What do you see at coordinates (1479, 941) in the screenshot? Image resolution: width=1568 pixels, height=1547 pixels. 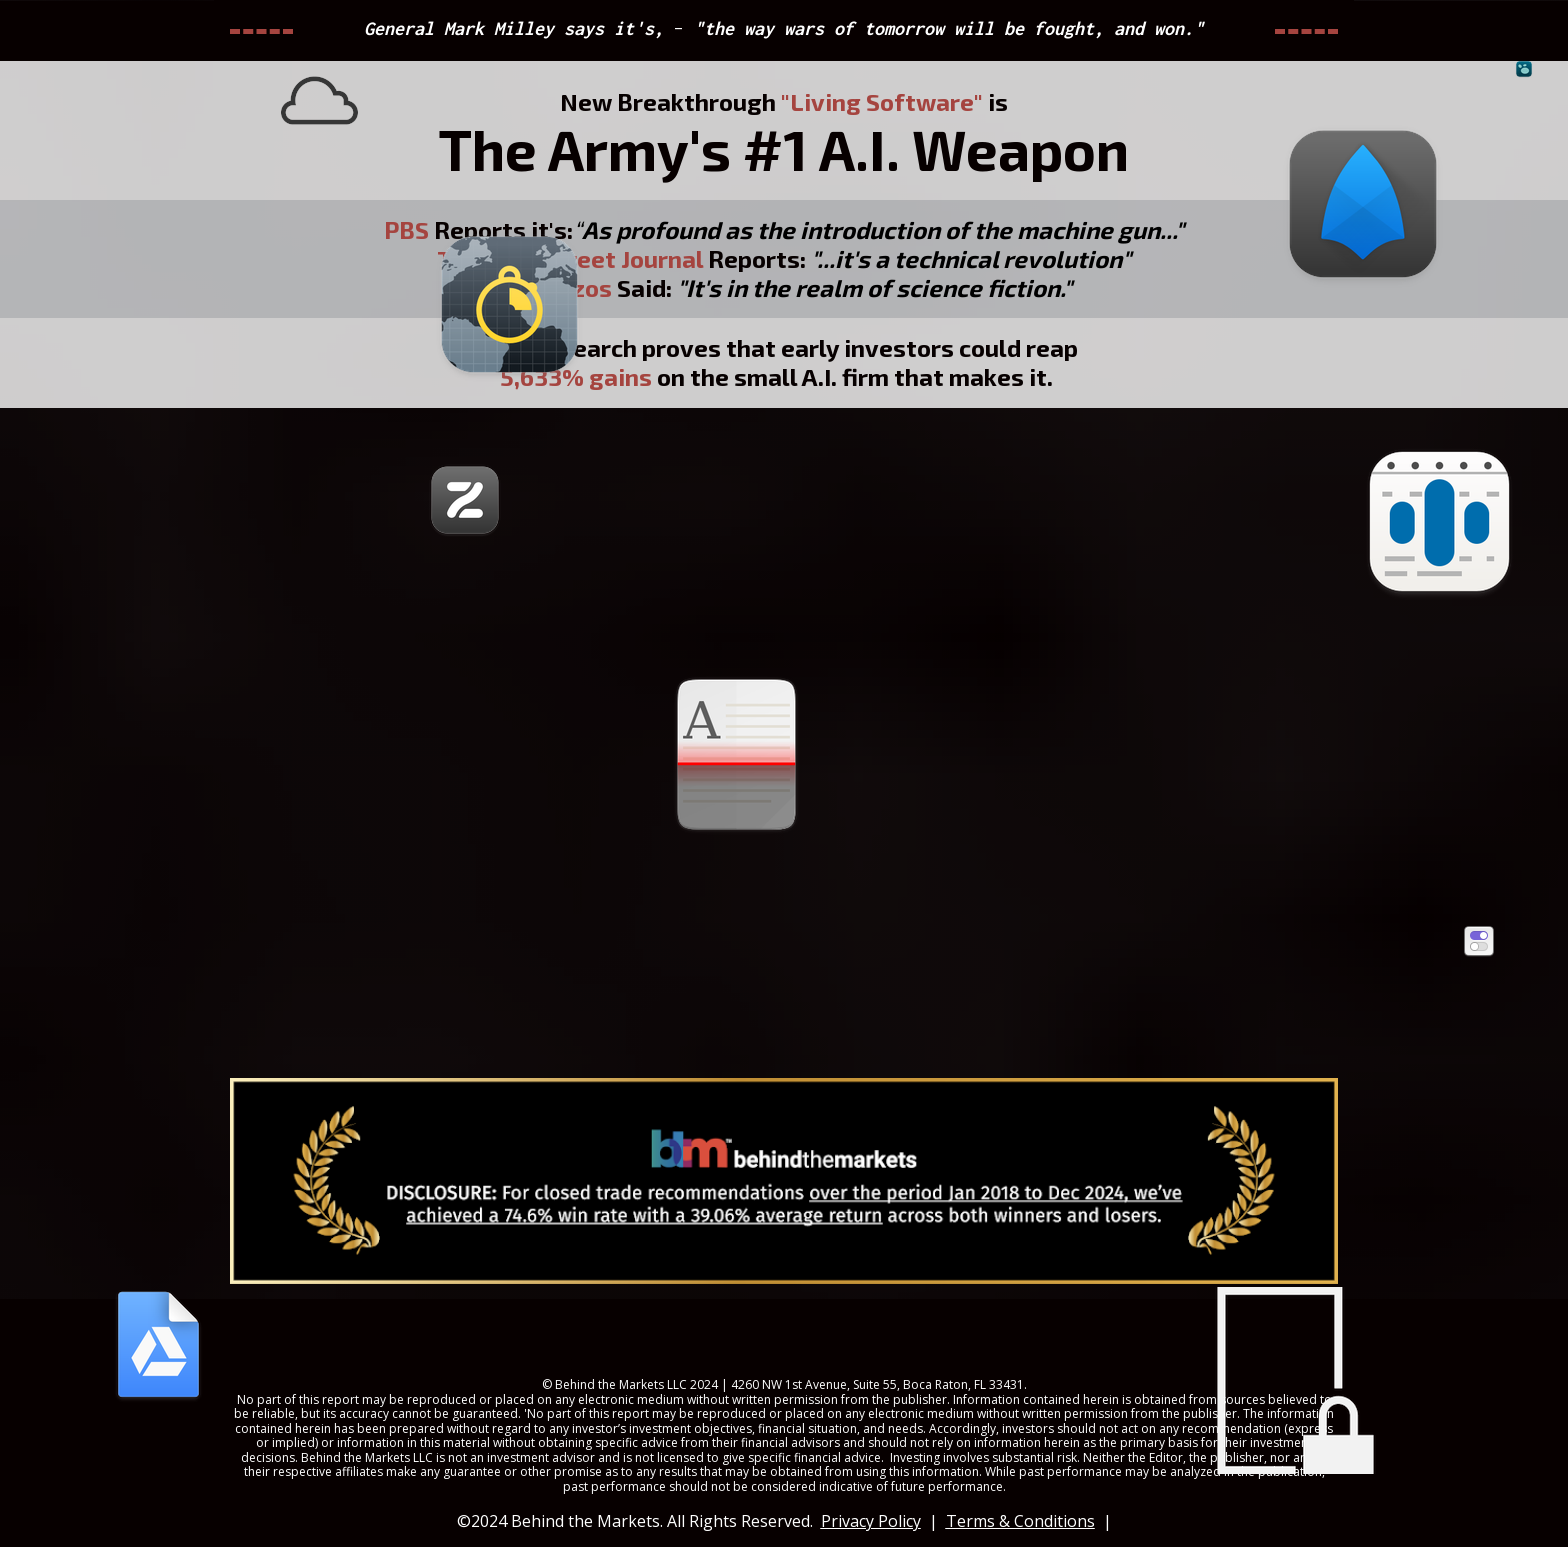 I see `open desktop preferences or settings` at bounding box center [1479, 941].